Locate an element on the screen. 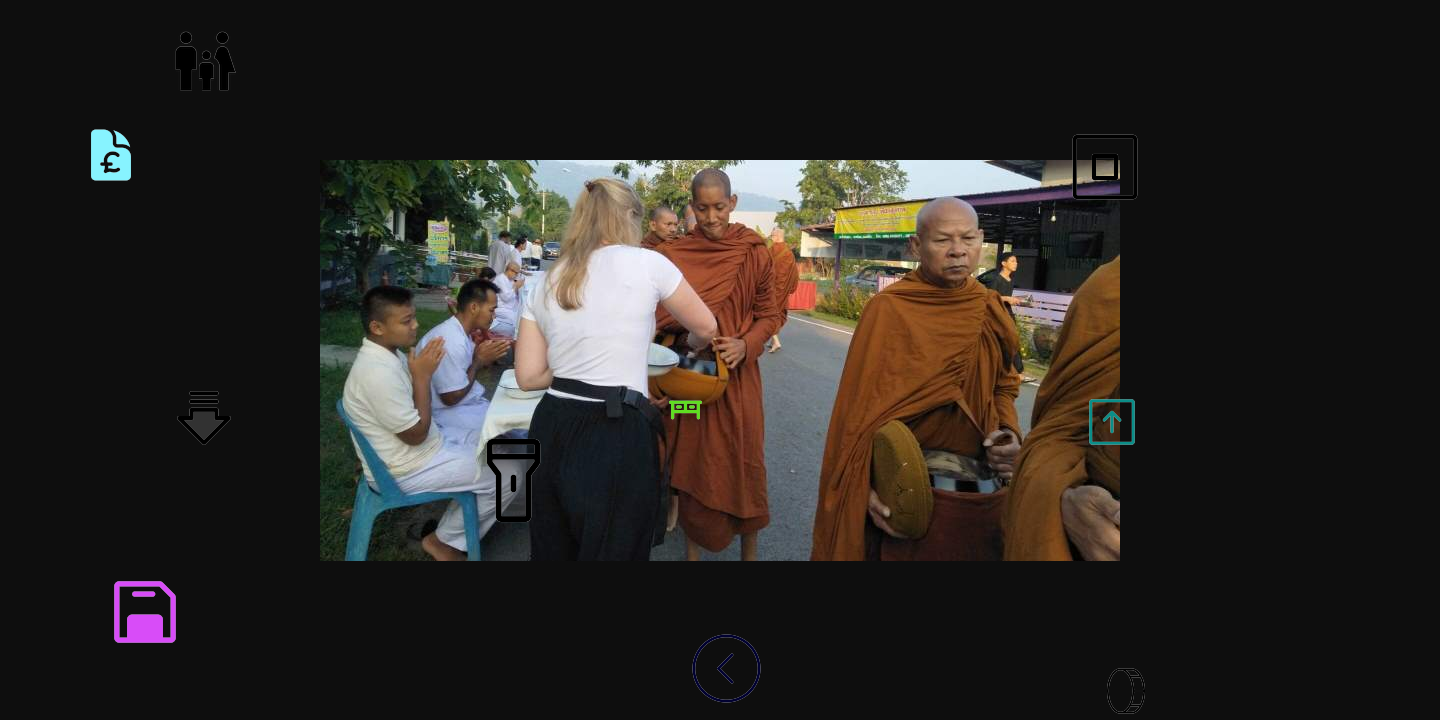 The width and height of the screenshot is (1440, 720). view financial document in pounds is located at coordinates (111, 155).